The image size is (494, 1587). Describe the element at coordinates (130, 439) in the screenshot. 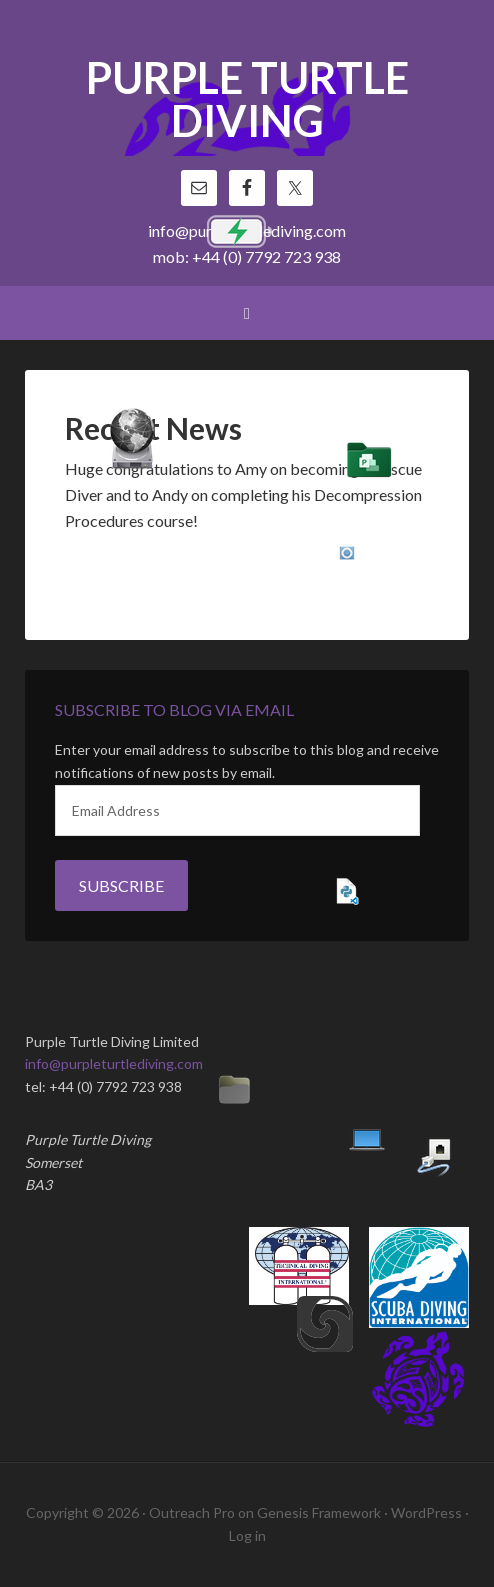

I see `access network boot volume` at that location.